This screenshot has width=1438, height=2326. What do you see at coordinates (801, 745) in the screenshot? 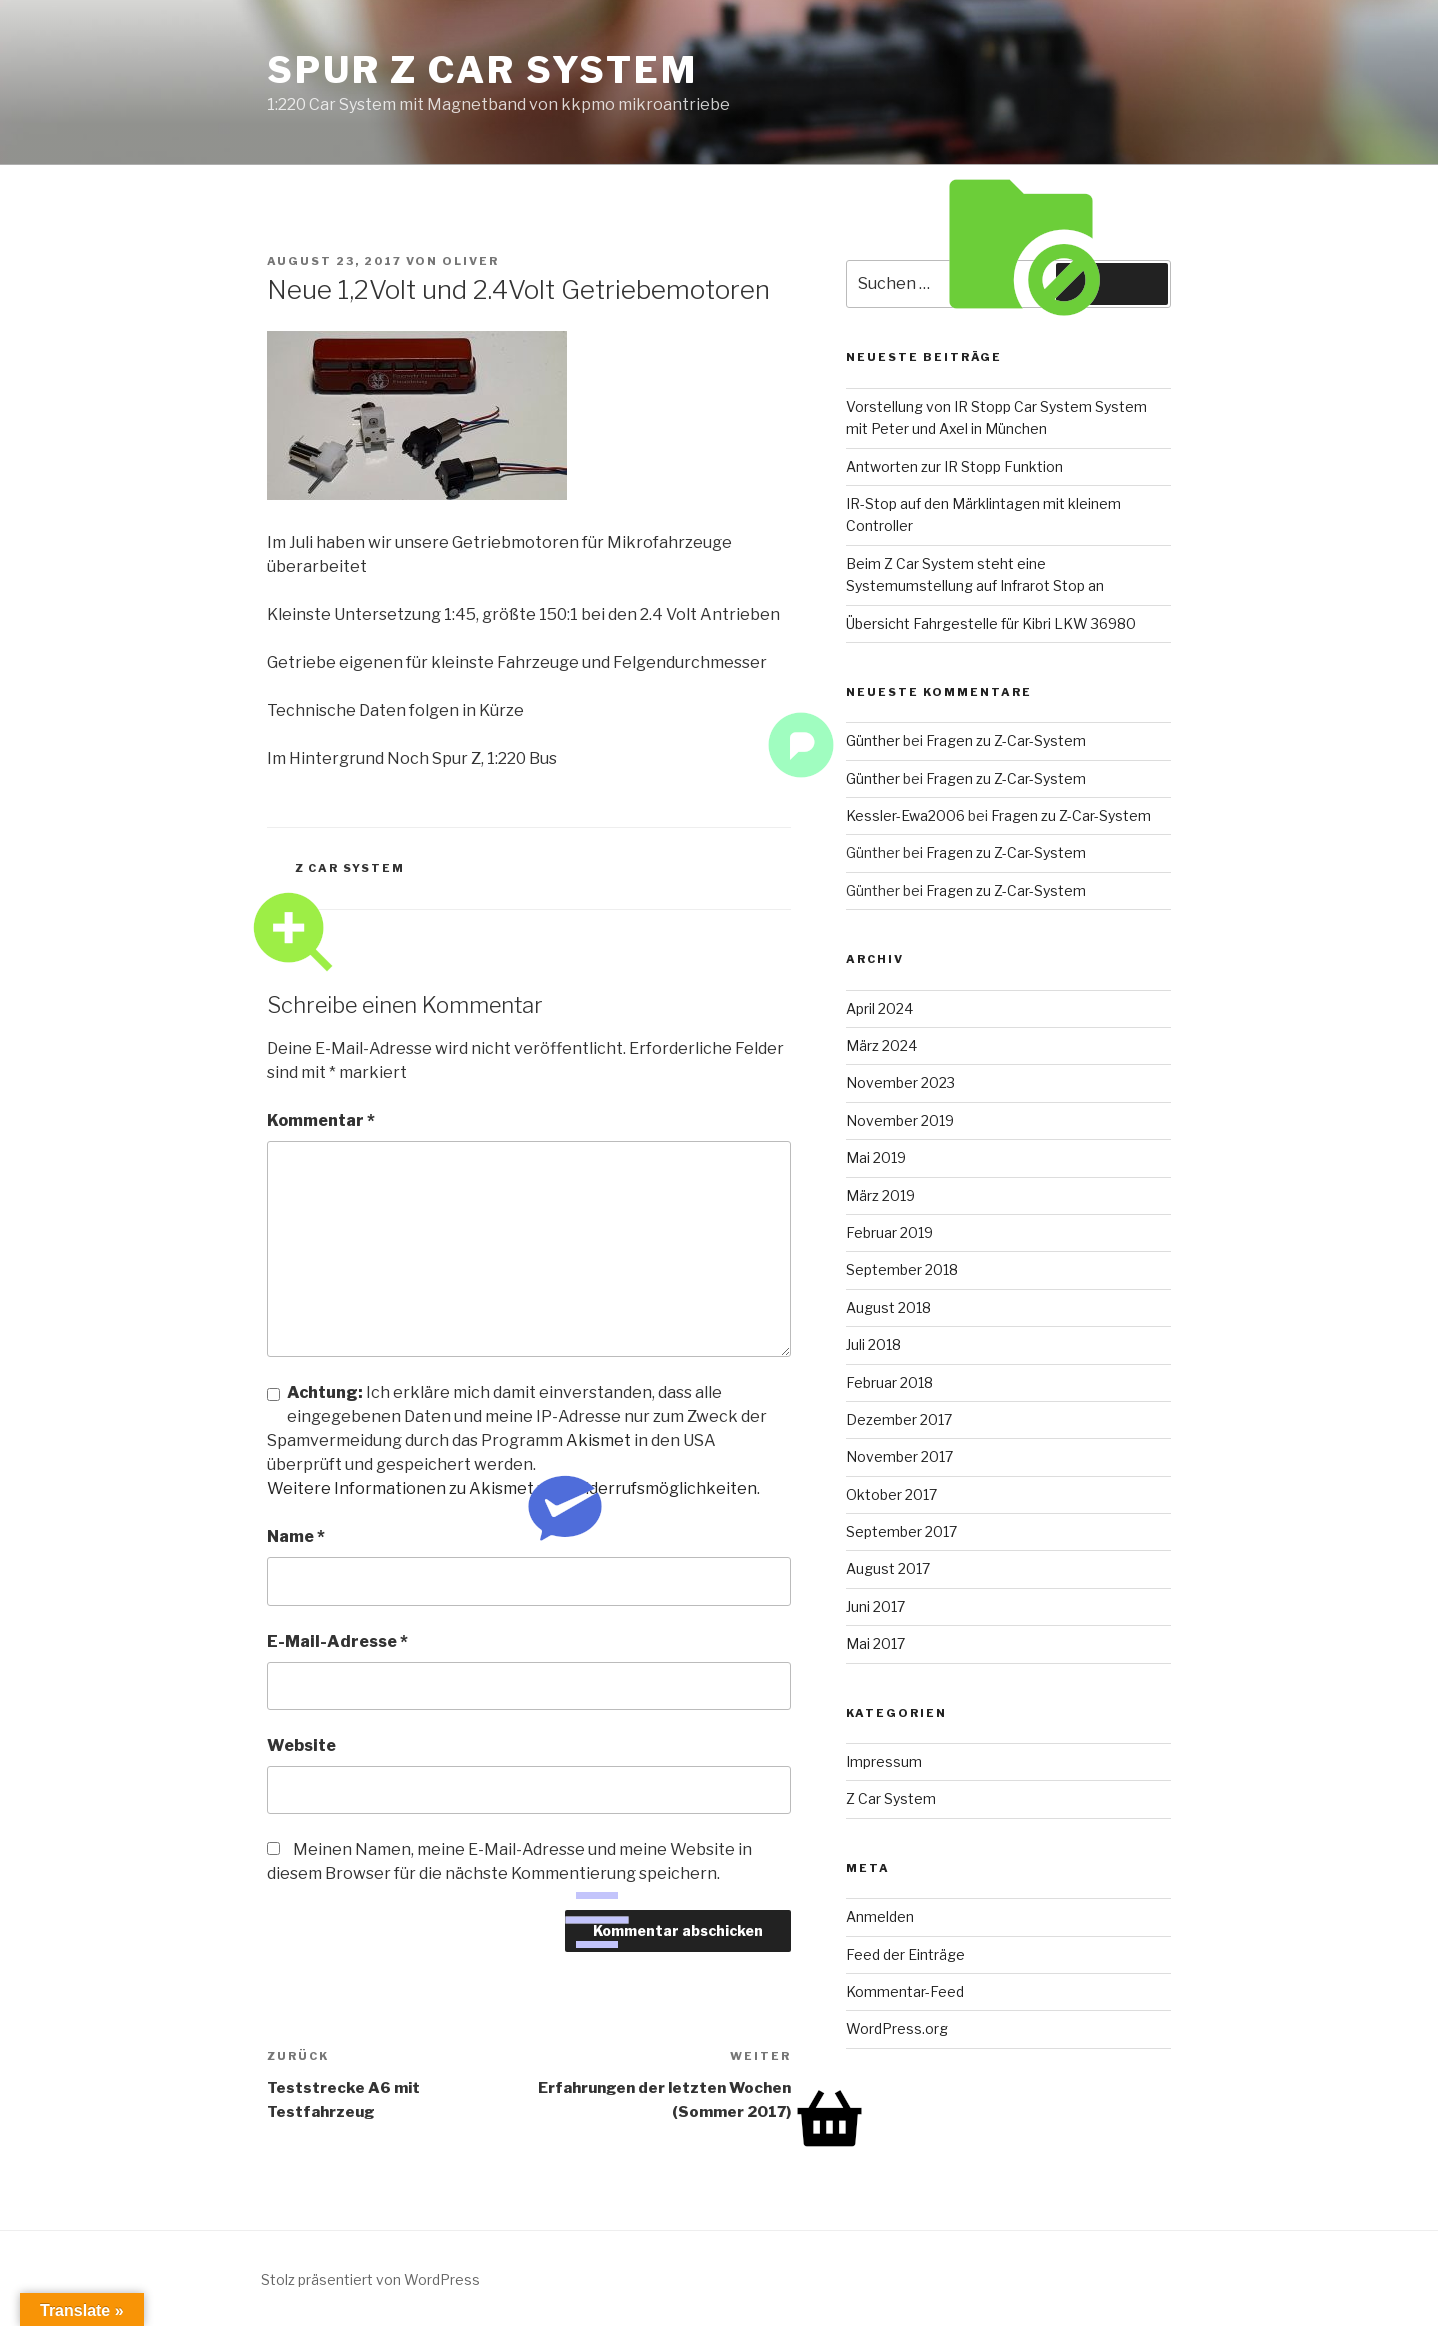
I see `open the pixelfed app` at bounding box center [801, 745].